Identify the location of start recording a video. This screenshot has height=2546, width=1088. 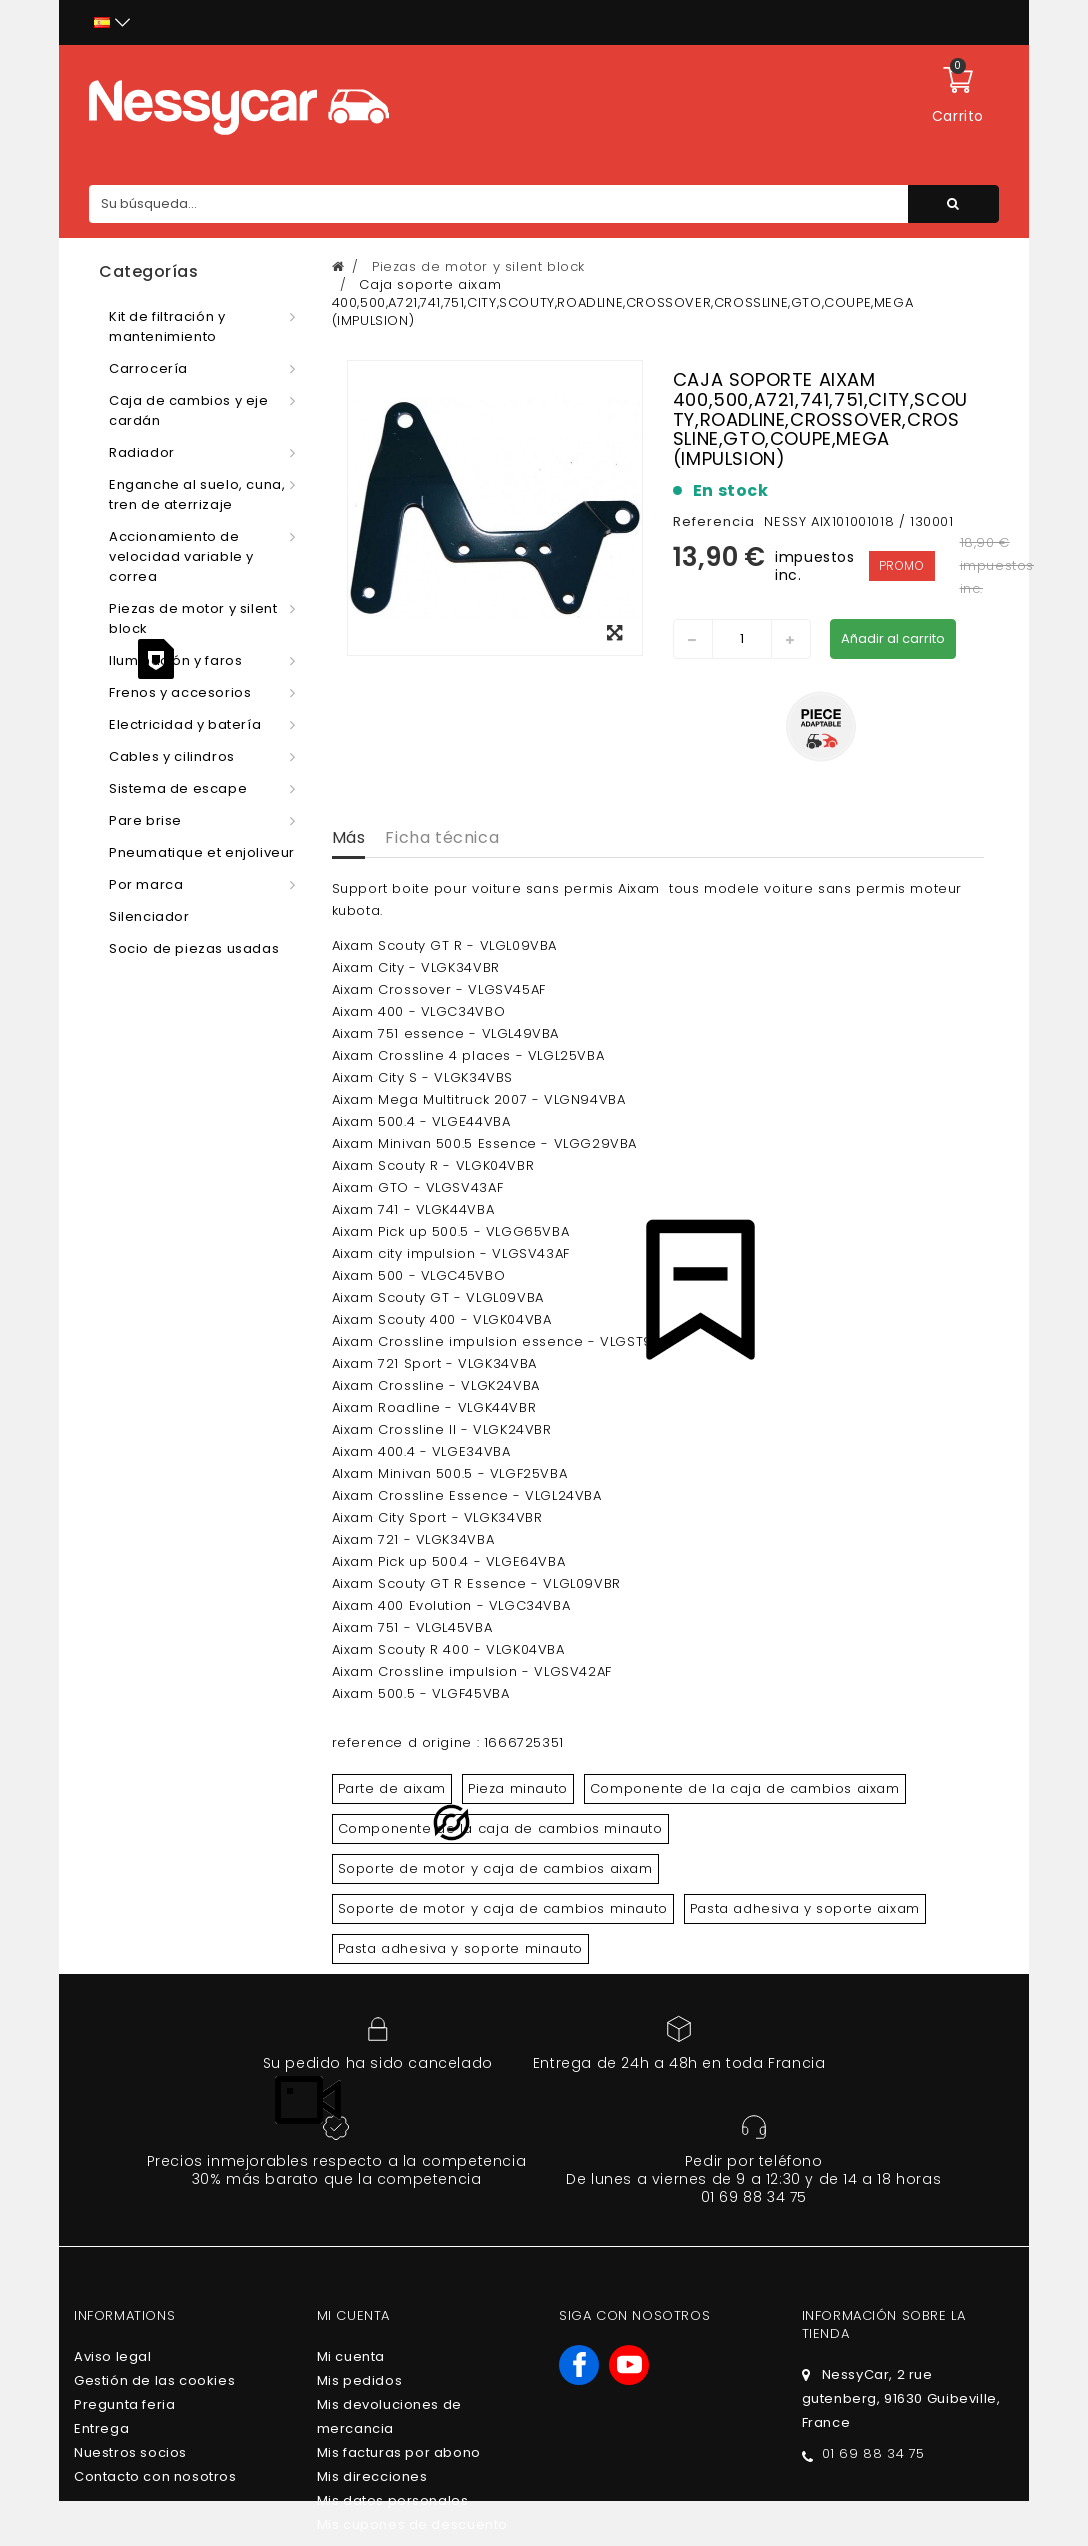
(308, 2100).